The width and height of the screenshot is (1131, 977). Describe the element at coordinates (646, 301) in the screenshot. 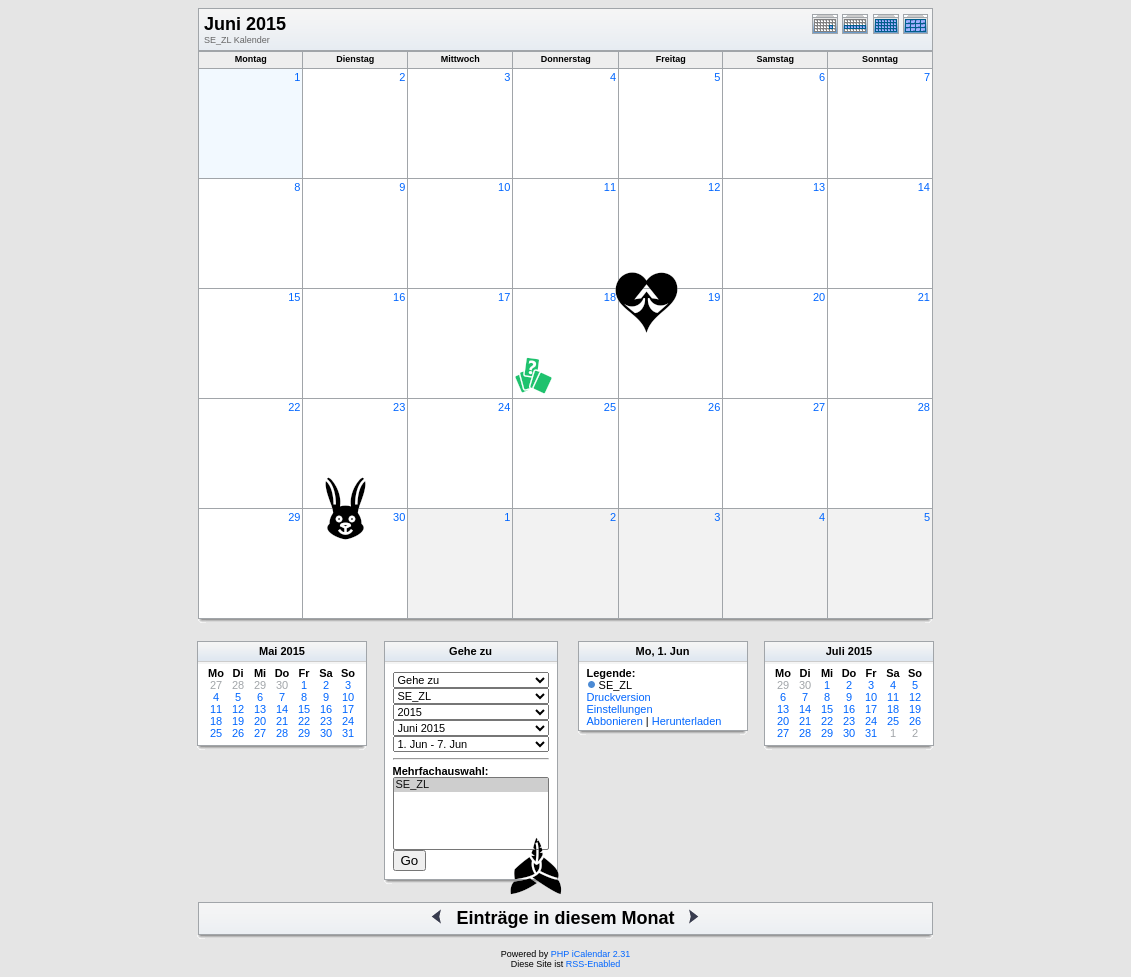

I see `select a cheerful or happy mood` at that location.